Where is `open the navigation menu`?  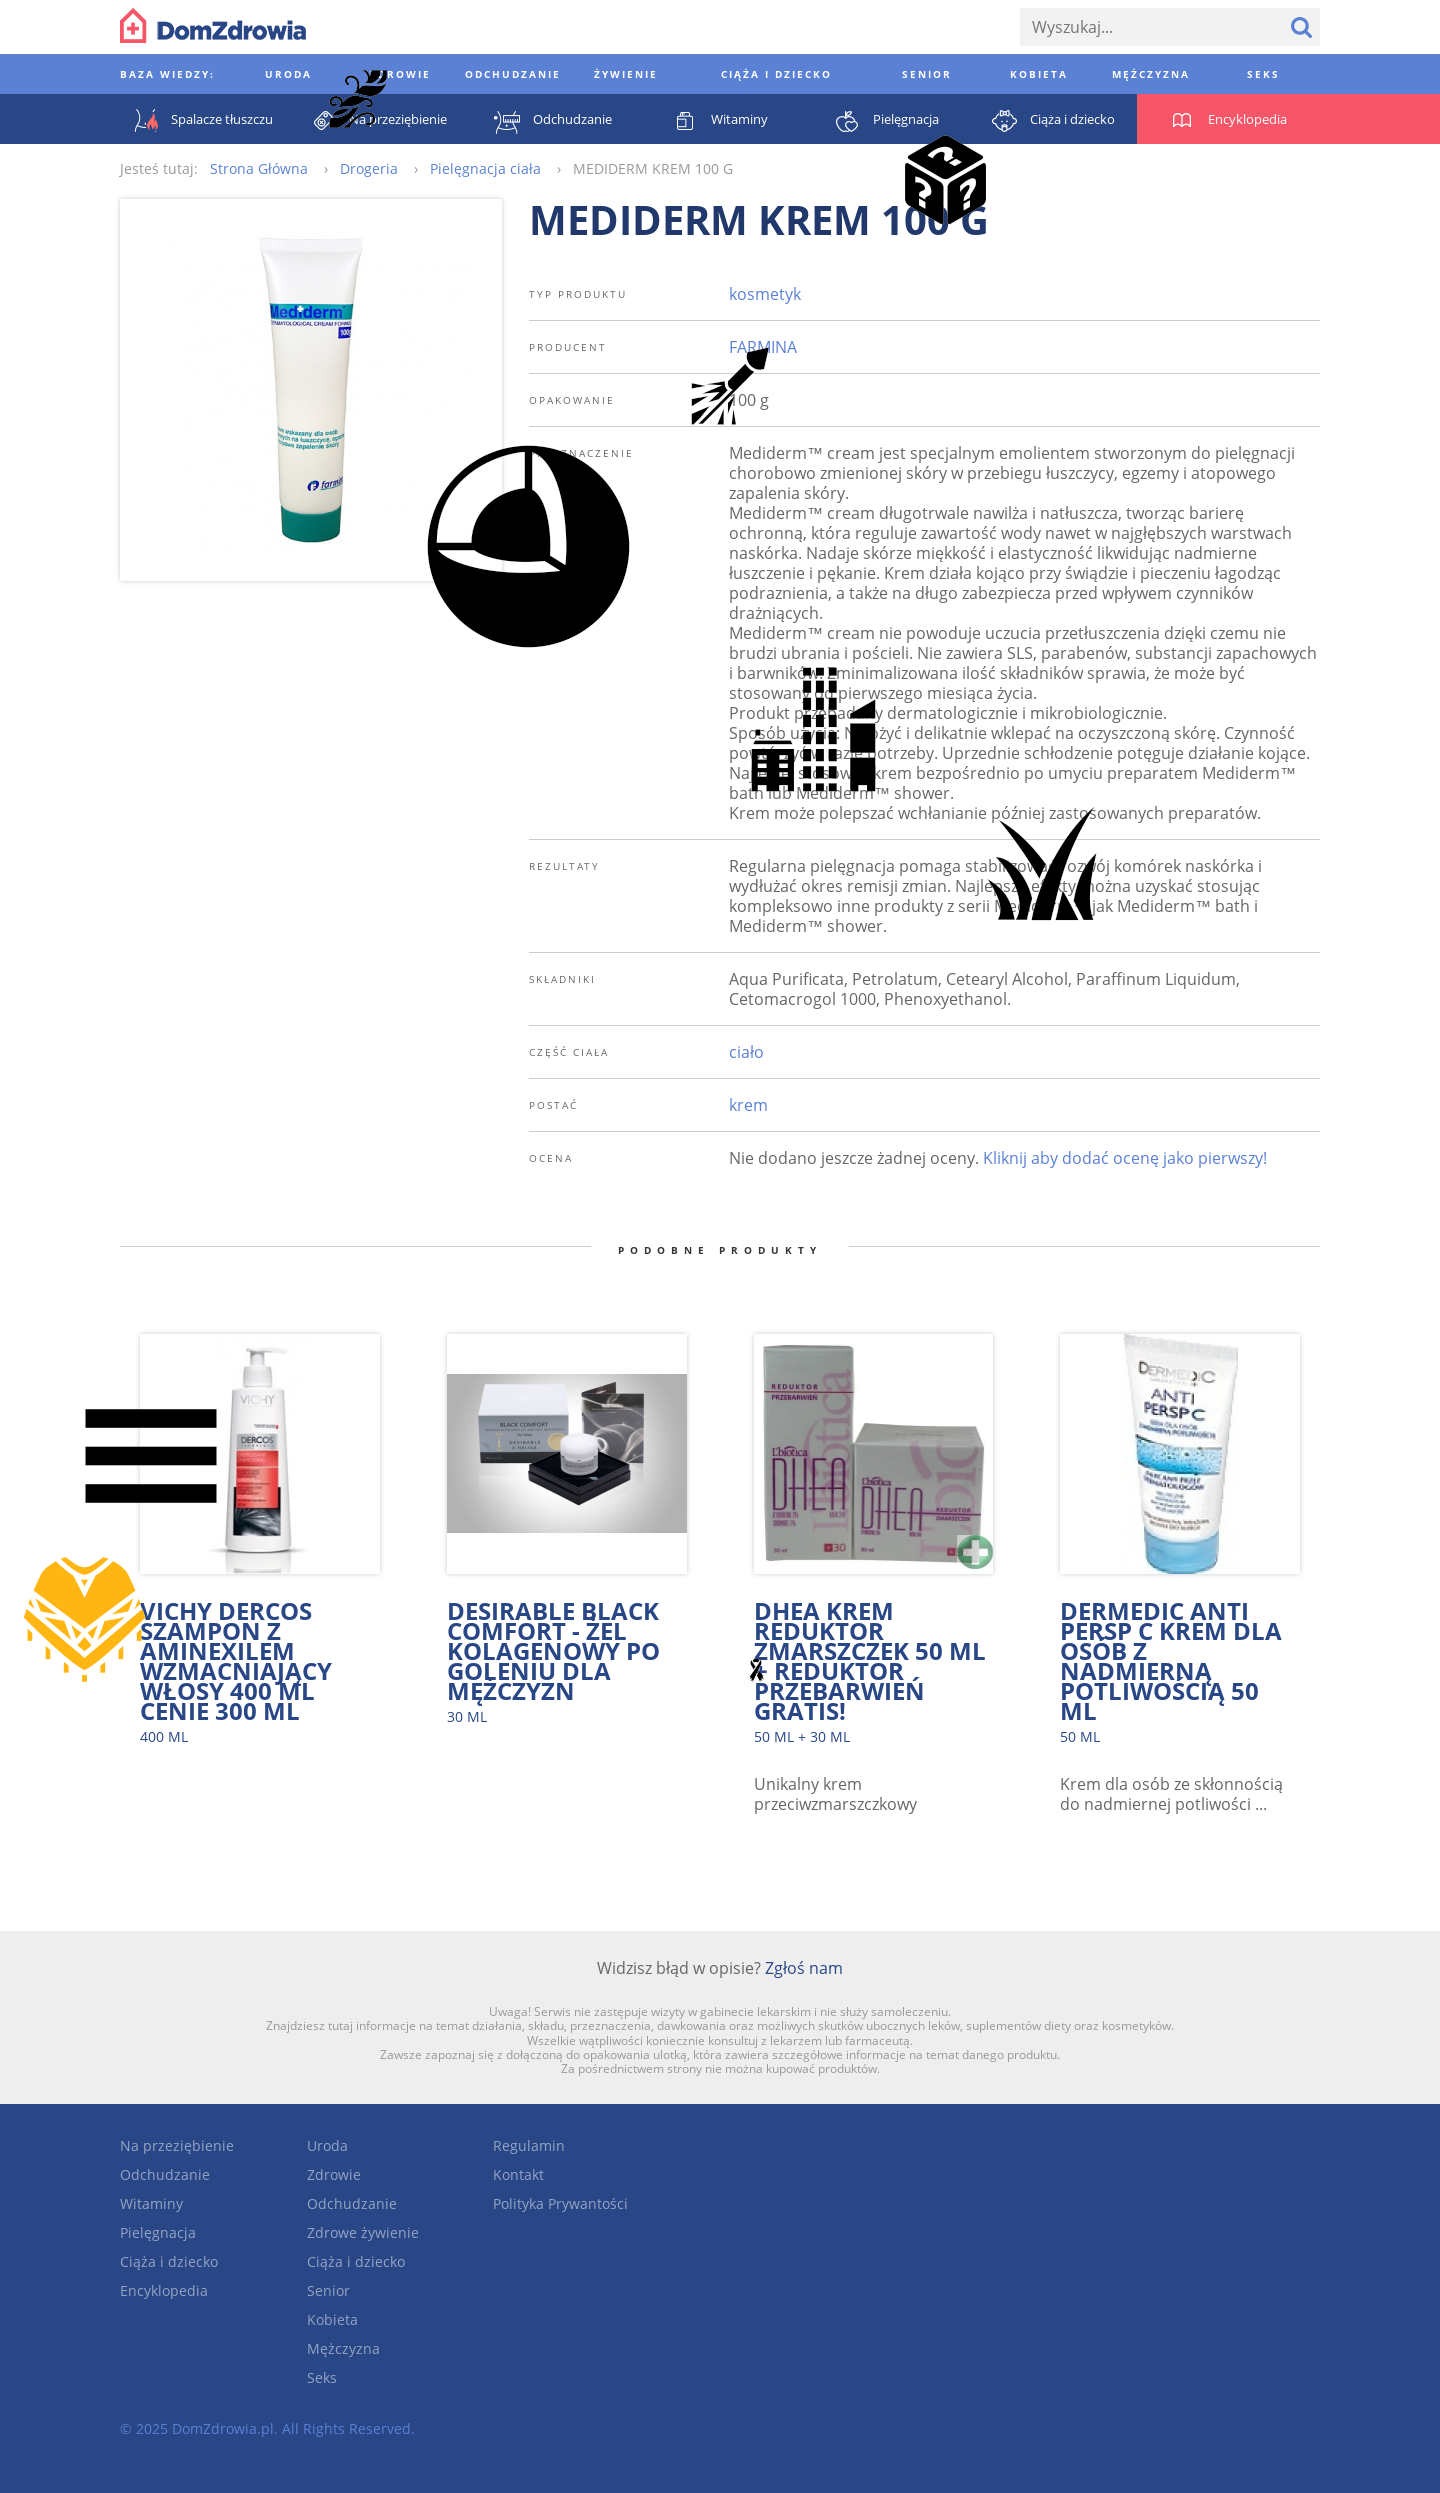 open the navigation menu is located at coordinates (151, 1456).